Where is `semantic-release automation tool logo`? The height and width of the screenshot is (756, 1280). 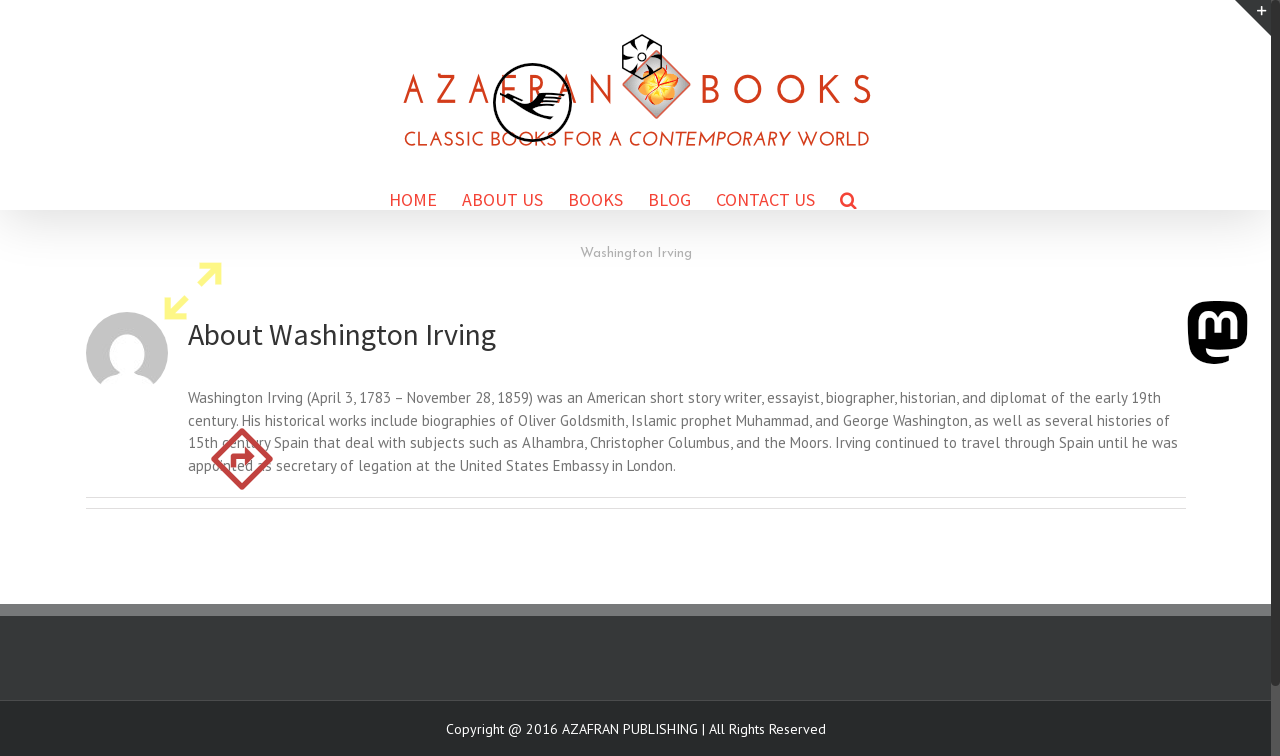
semantic-release automation tool logo is located at coordinates (642, 57).